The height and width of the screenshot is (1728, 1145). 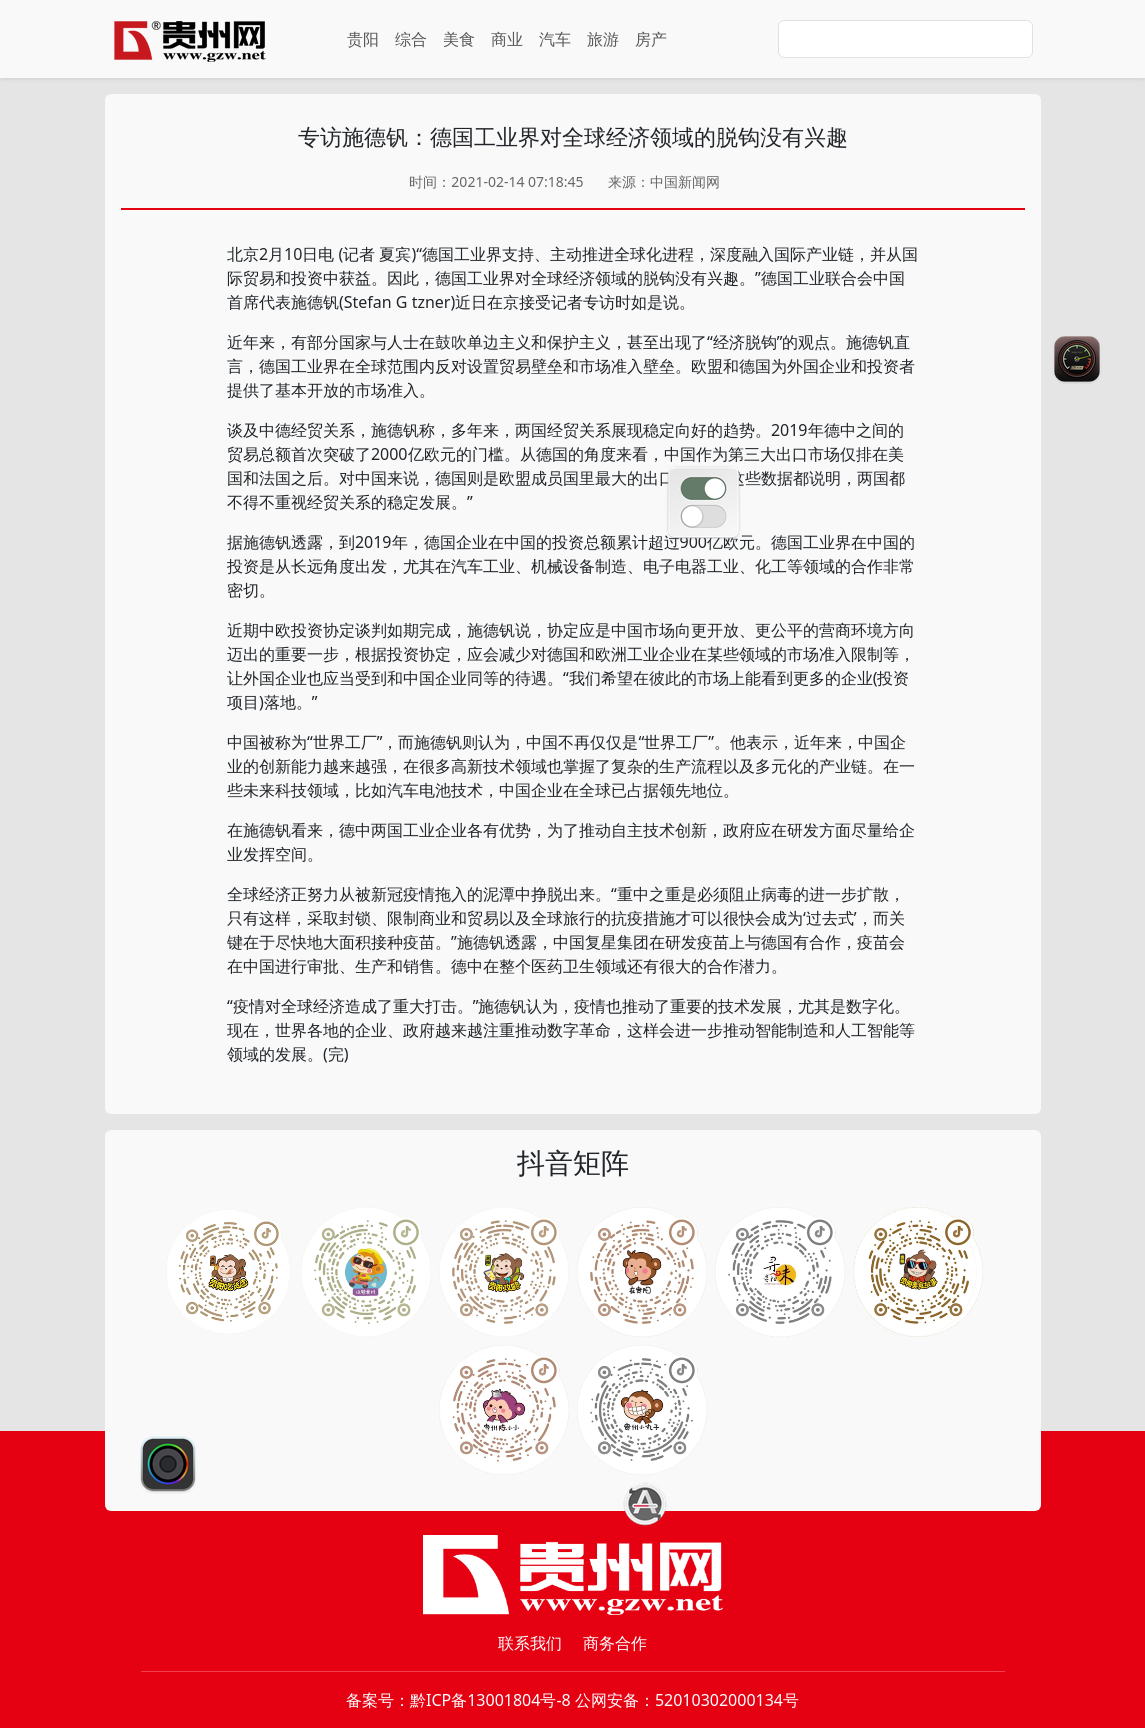 What do you see at coordinates (645, 1504) in the screenshot?
I see `check for and install system software updates` at bounding box center [645, 1504].